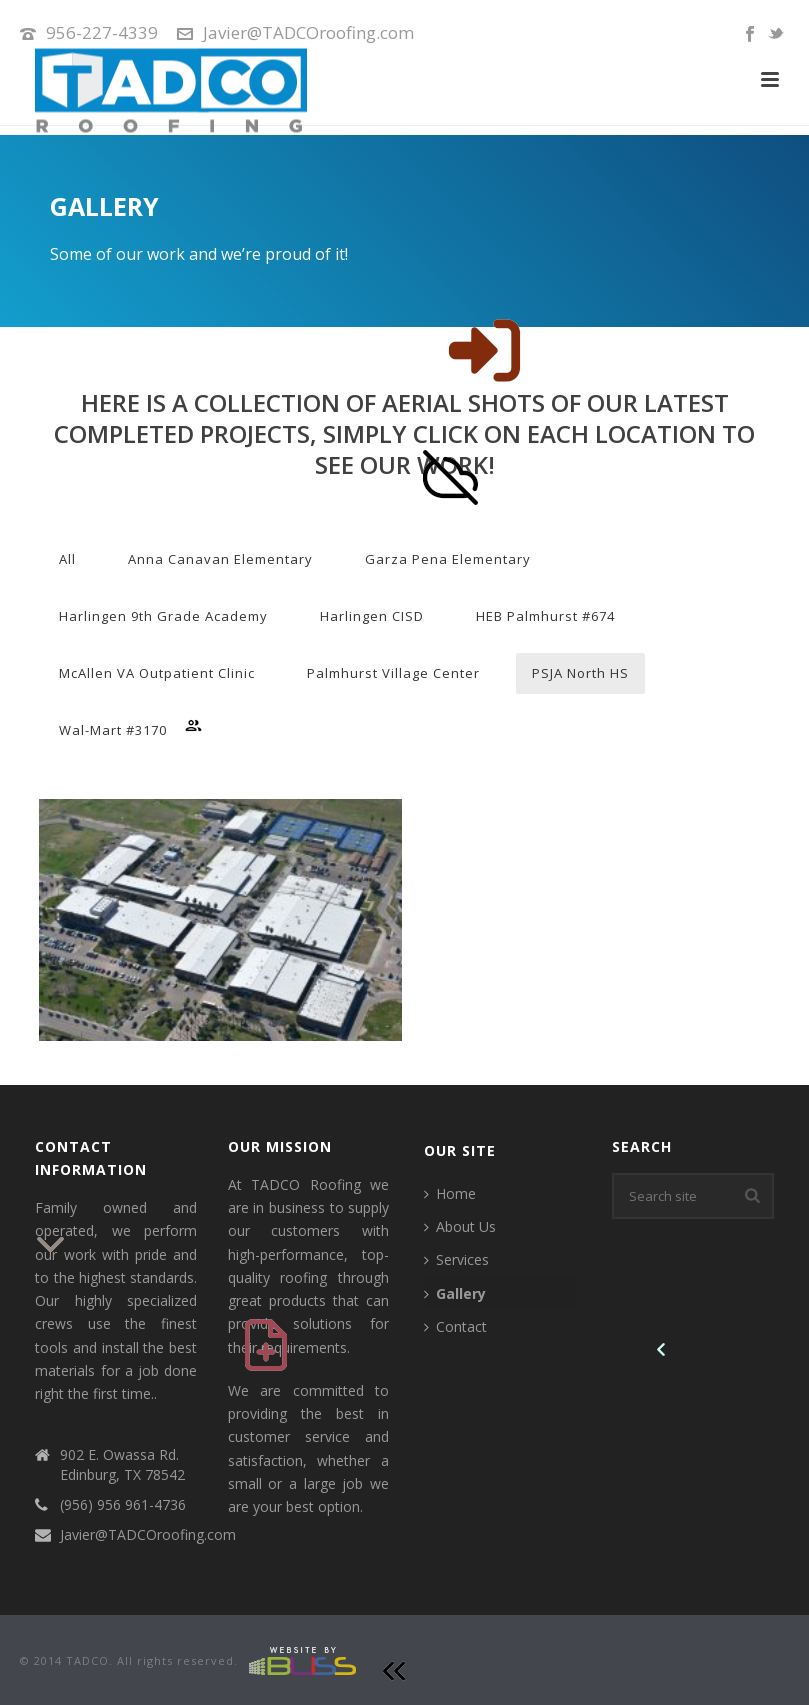 The image size is (809, 1705). What do you see at coordinates (394, 1671) in the screenshot?
I see `go back to the beginning` at bounding box center [394, 1671].